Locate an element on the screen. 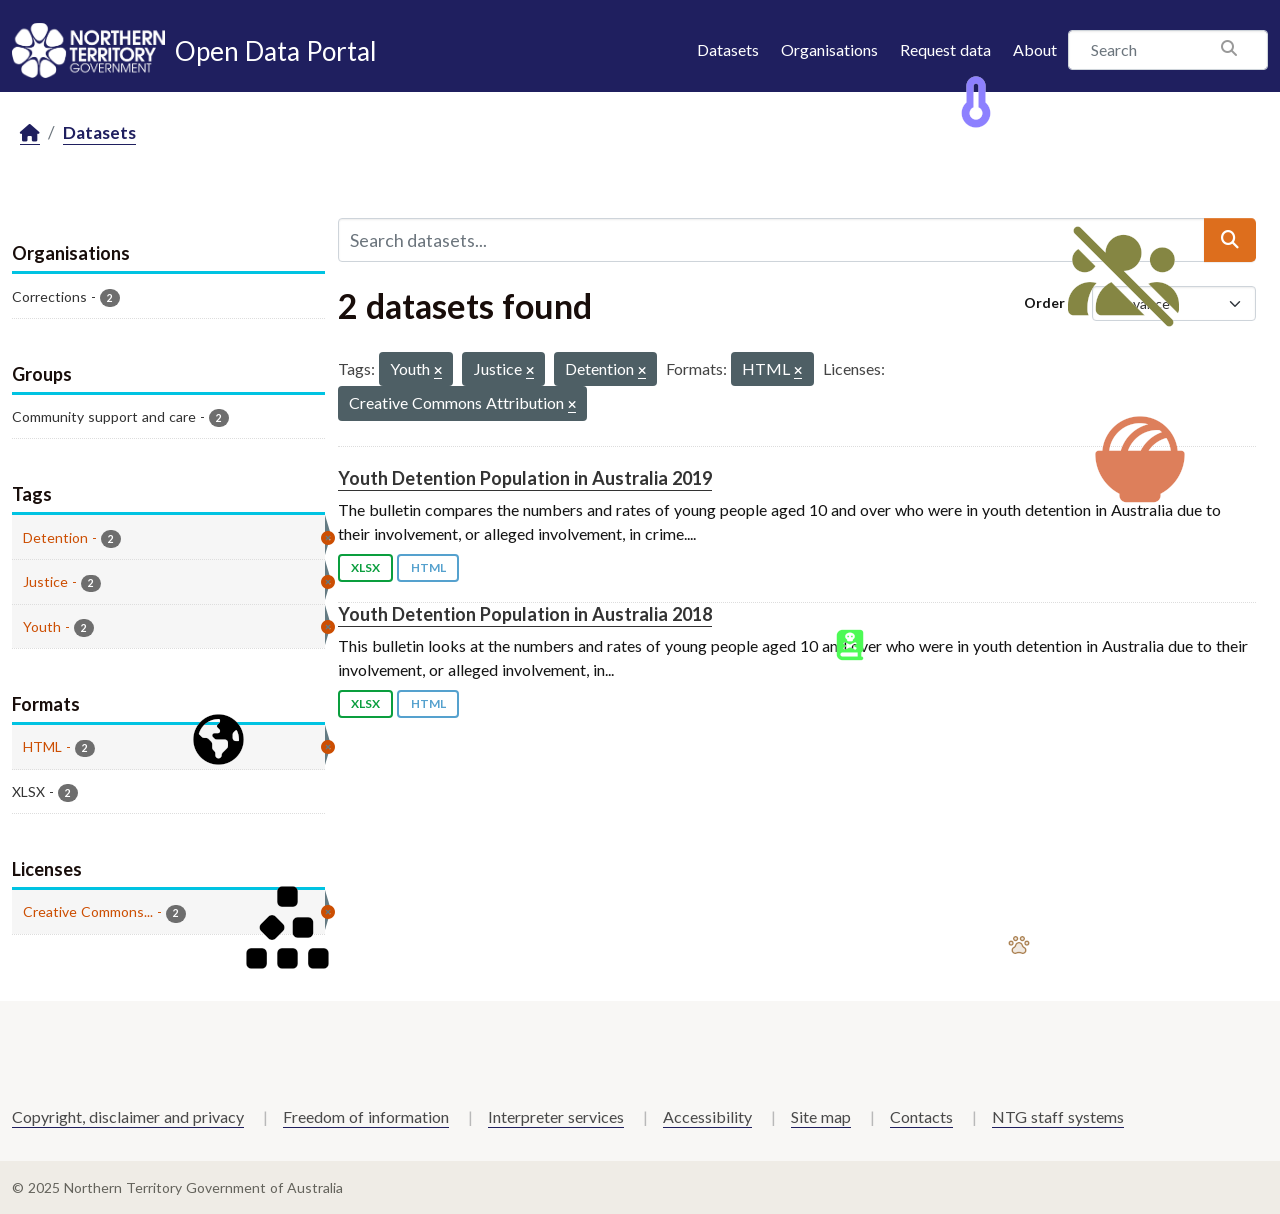 Image resolution: width=1280 pixels, height=1214 pixels. view food or meal options is located at coordinates (1140, 461).